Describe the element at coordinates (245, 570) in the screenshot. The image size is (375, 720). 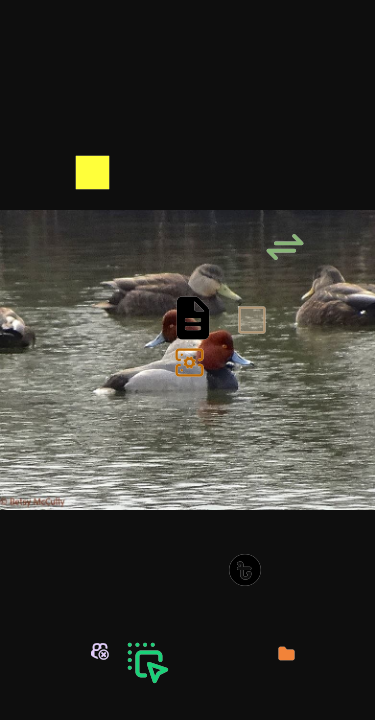
I see `bangladeshi taka currency indicator` at that location.